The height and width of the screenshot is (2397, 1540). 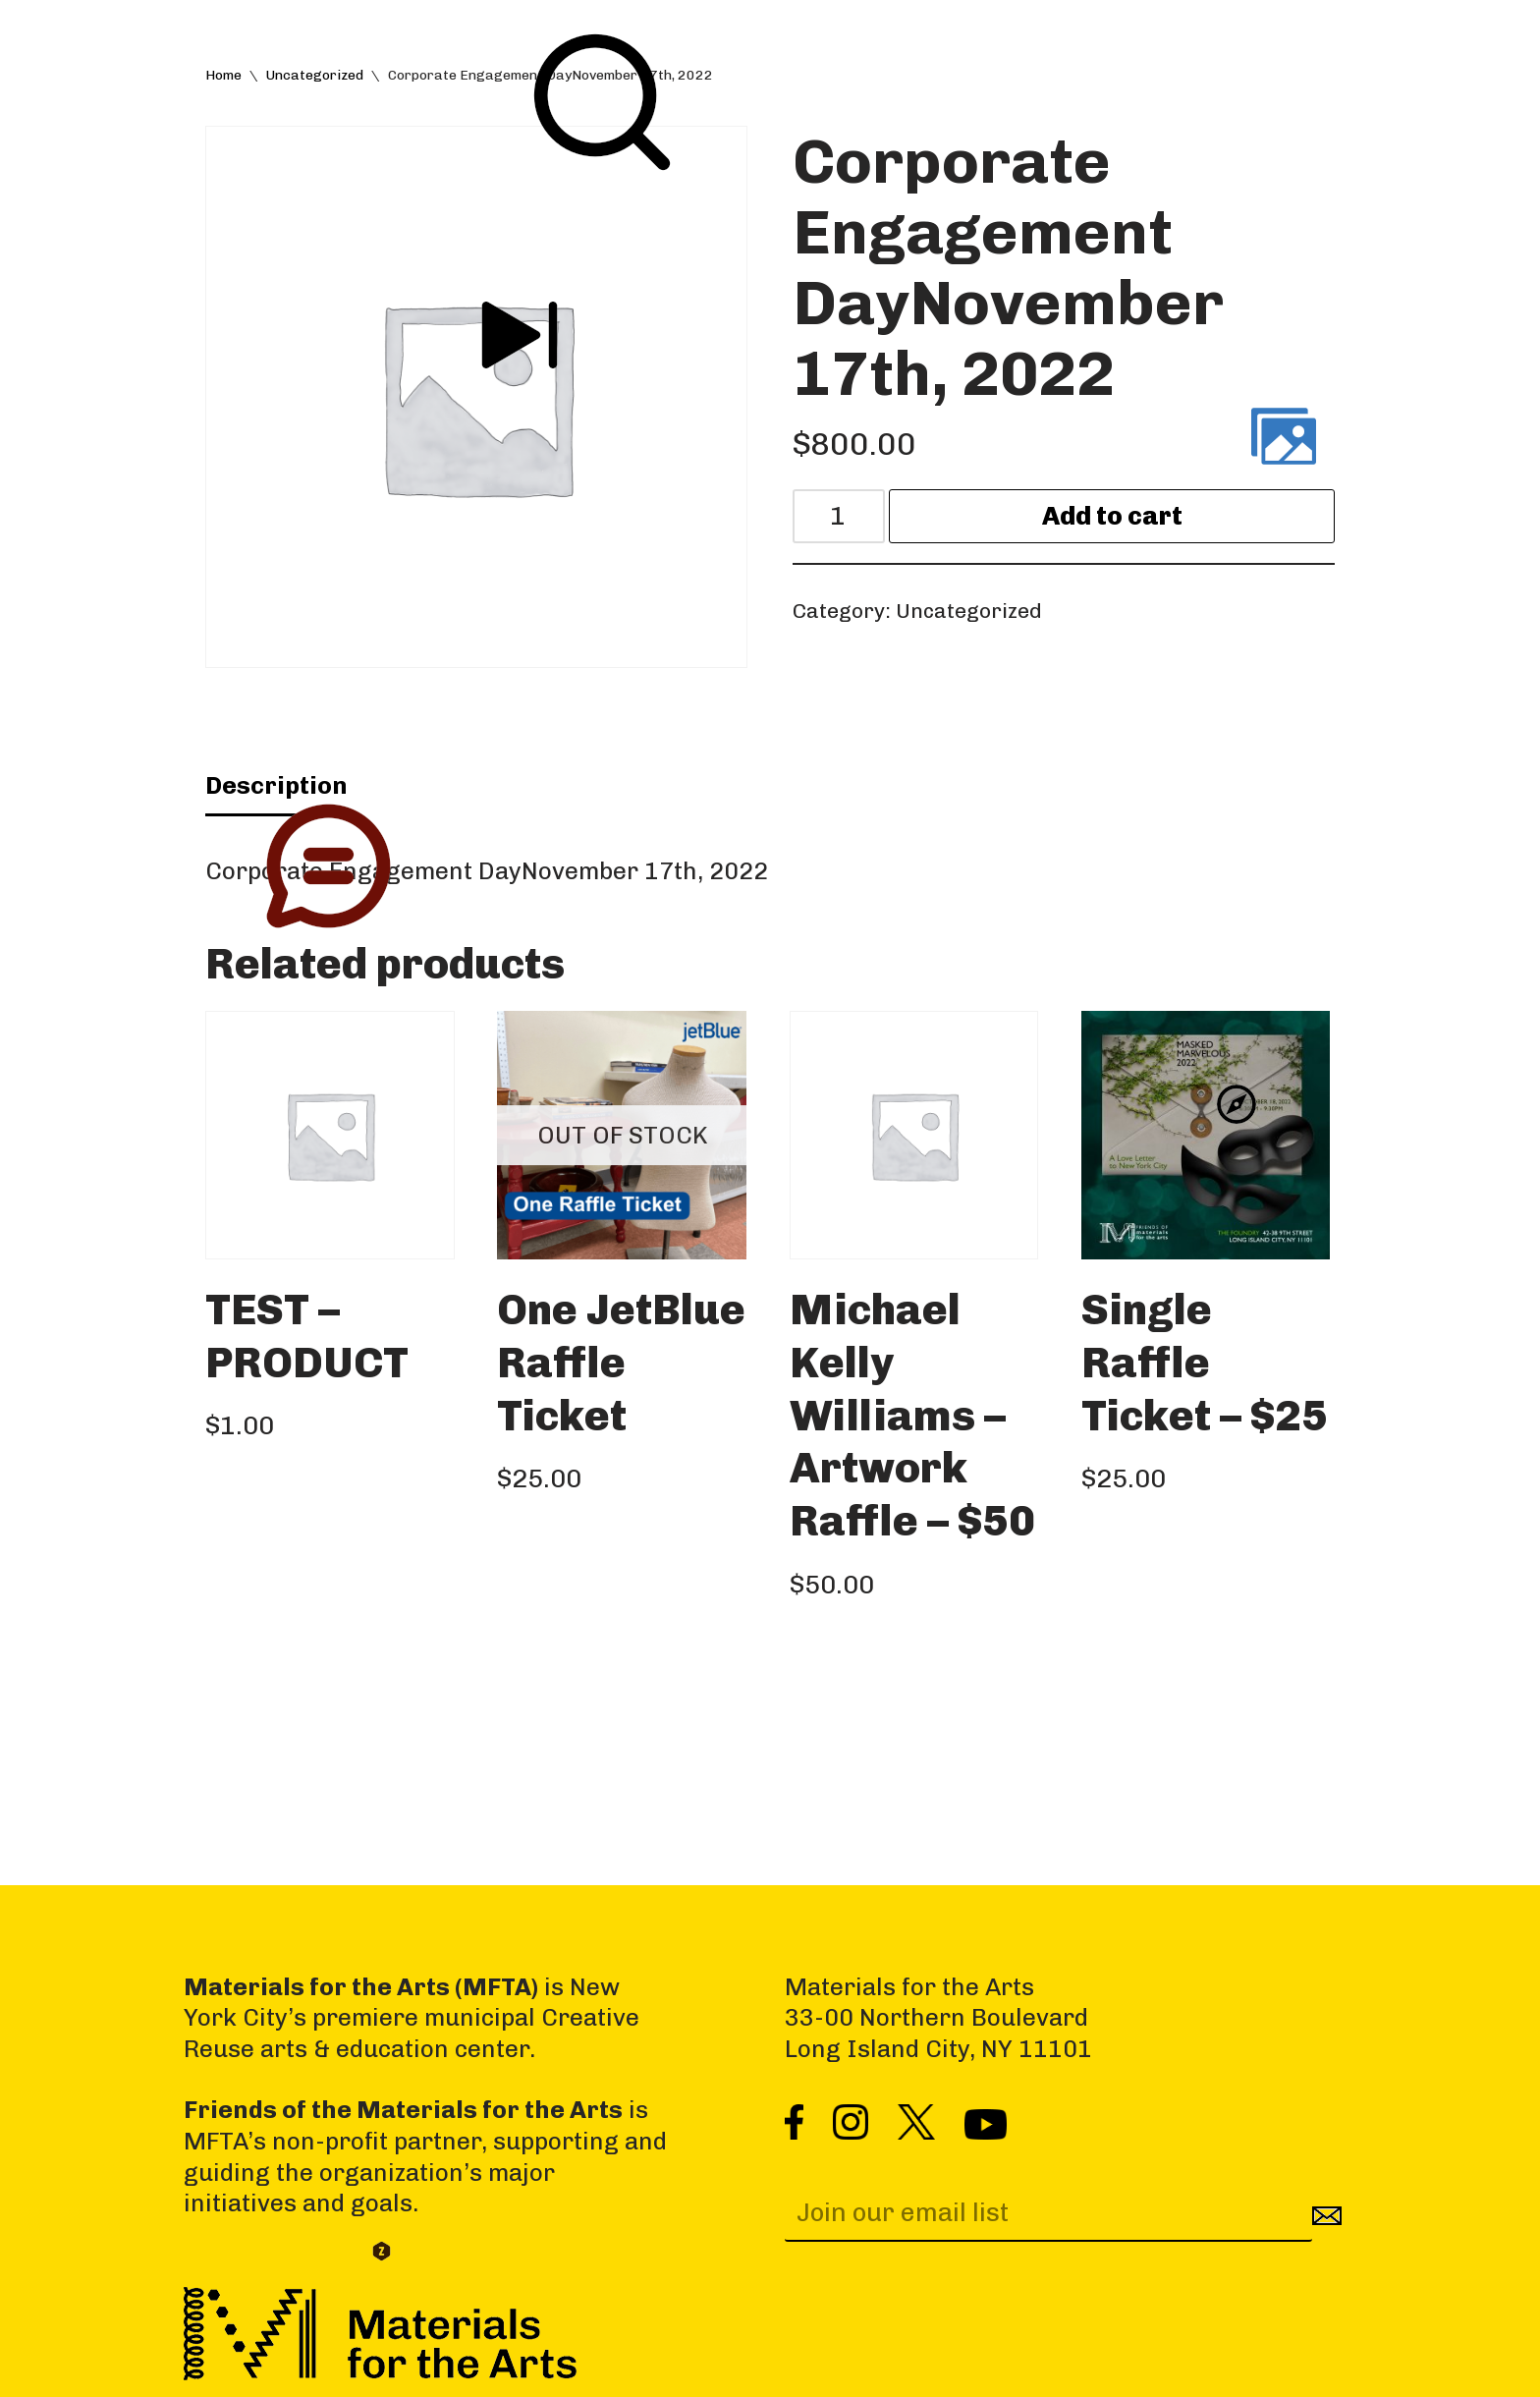 I want to click on view photo gallery, so click(x=1284, y=436).